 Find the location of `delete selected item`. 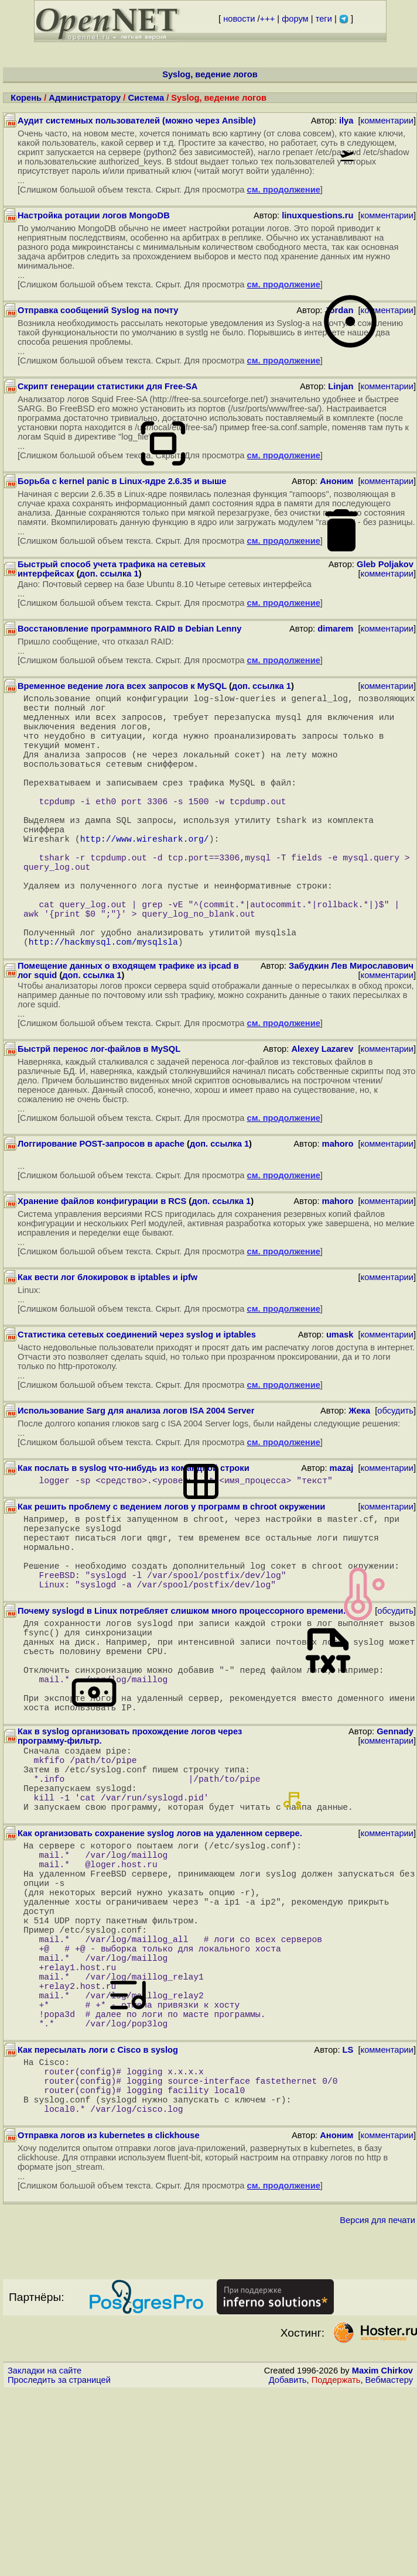

delete selected item is located at coordinates (341, 530).